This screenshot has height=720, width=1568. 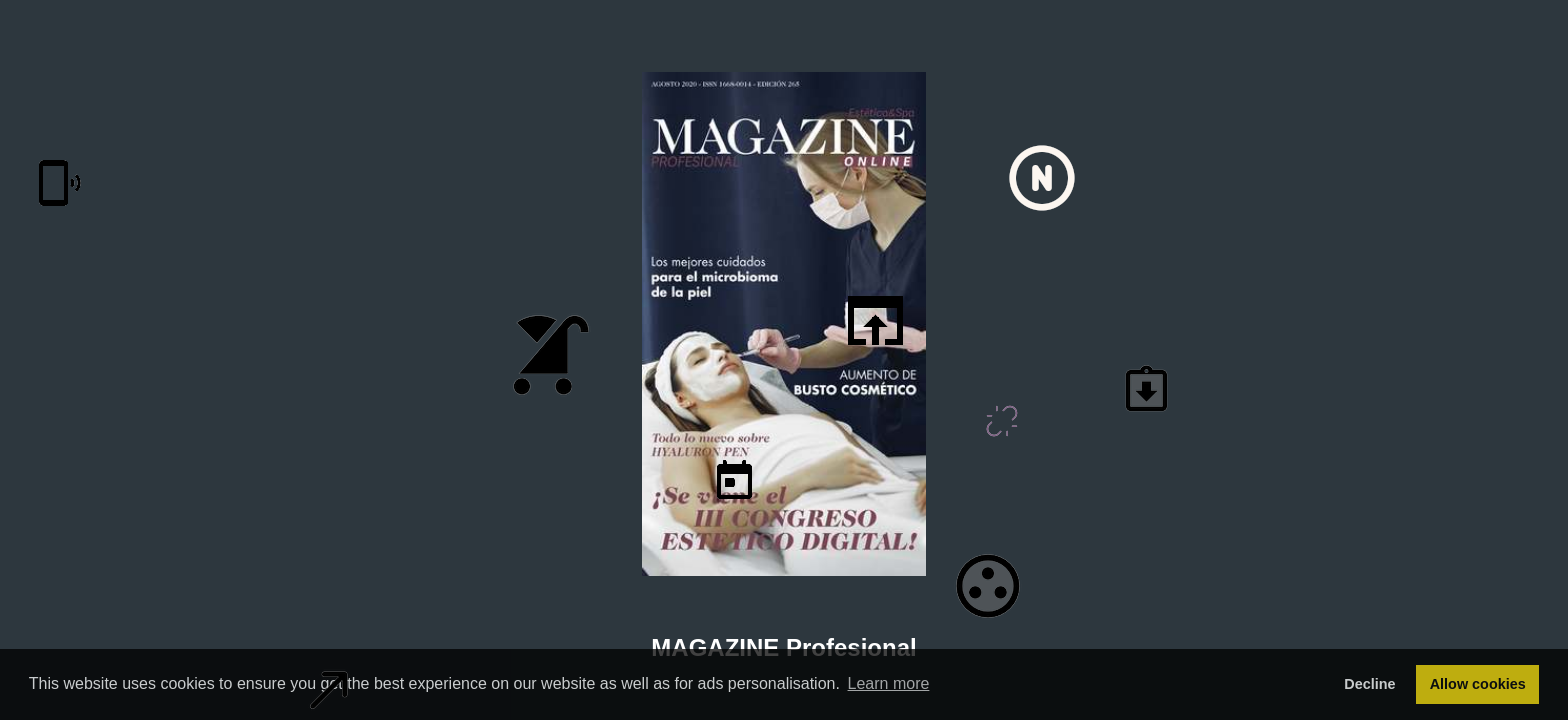 What do you see at coordinates (1042, 178) in the screenshot?
I see `indicates north direction on a map` at bounding box center [1042, 178].